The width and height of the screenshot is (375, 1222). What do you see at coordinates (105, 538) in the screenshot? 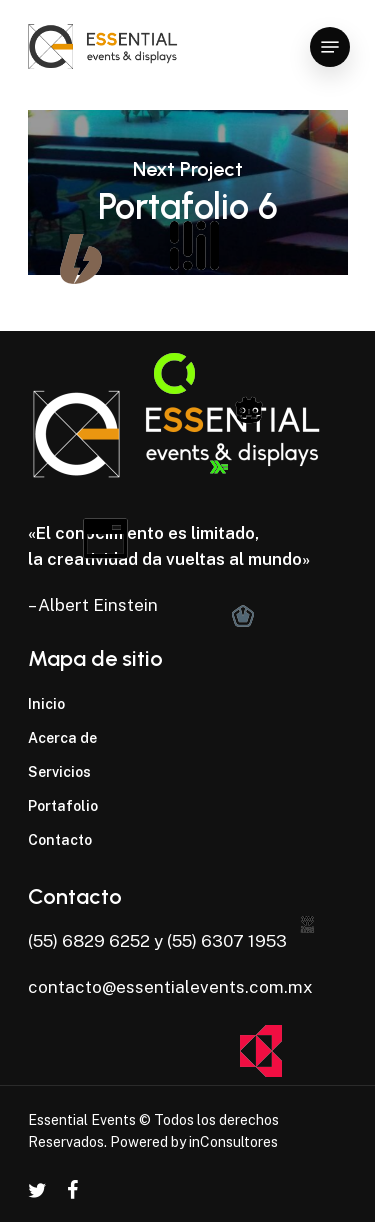
I see `open a new browser window` at bounding box center [105, 538].